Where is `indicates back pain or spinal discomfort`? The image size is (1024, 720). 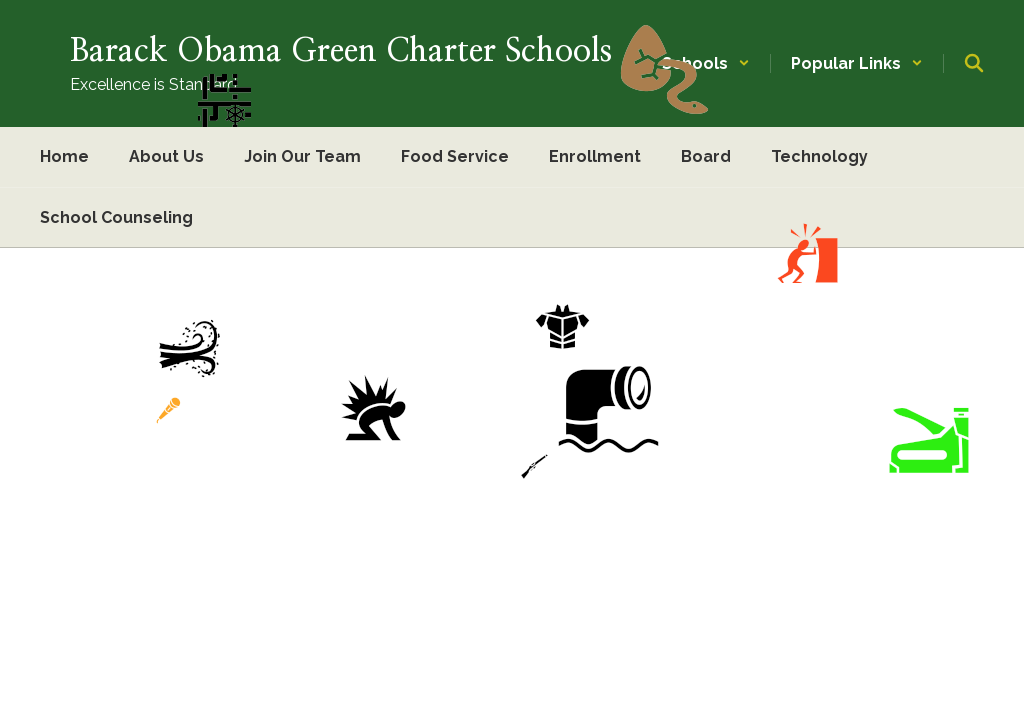 indicates back pain or spinal discomfort is located at coordinates (372, 407).